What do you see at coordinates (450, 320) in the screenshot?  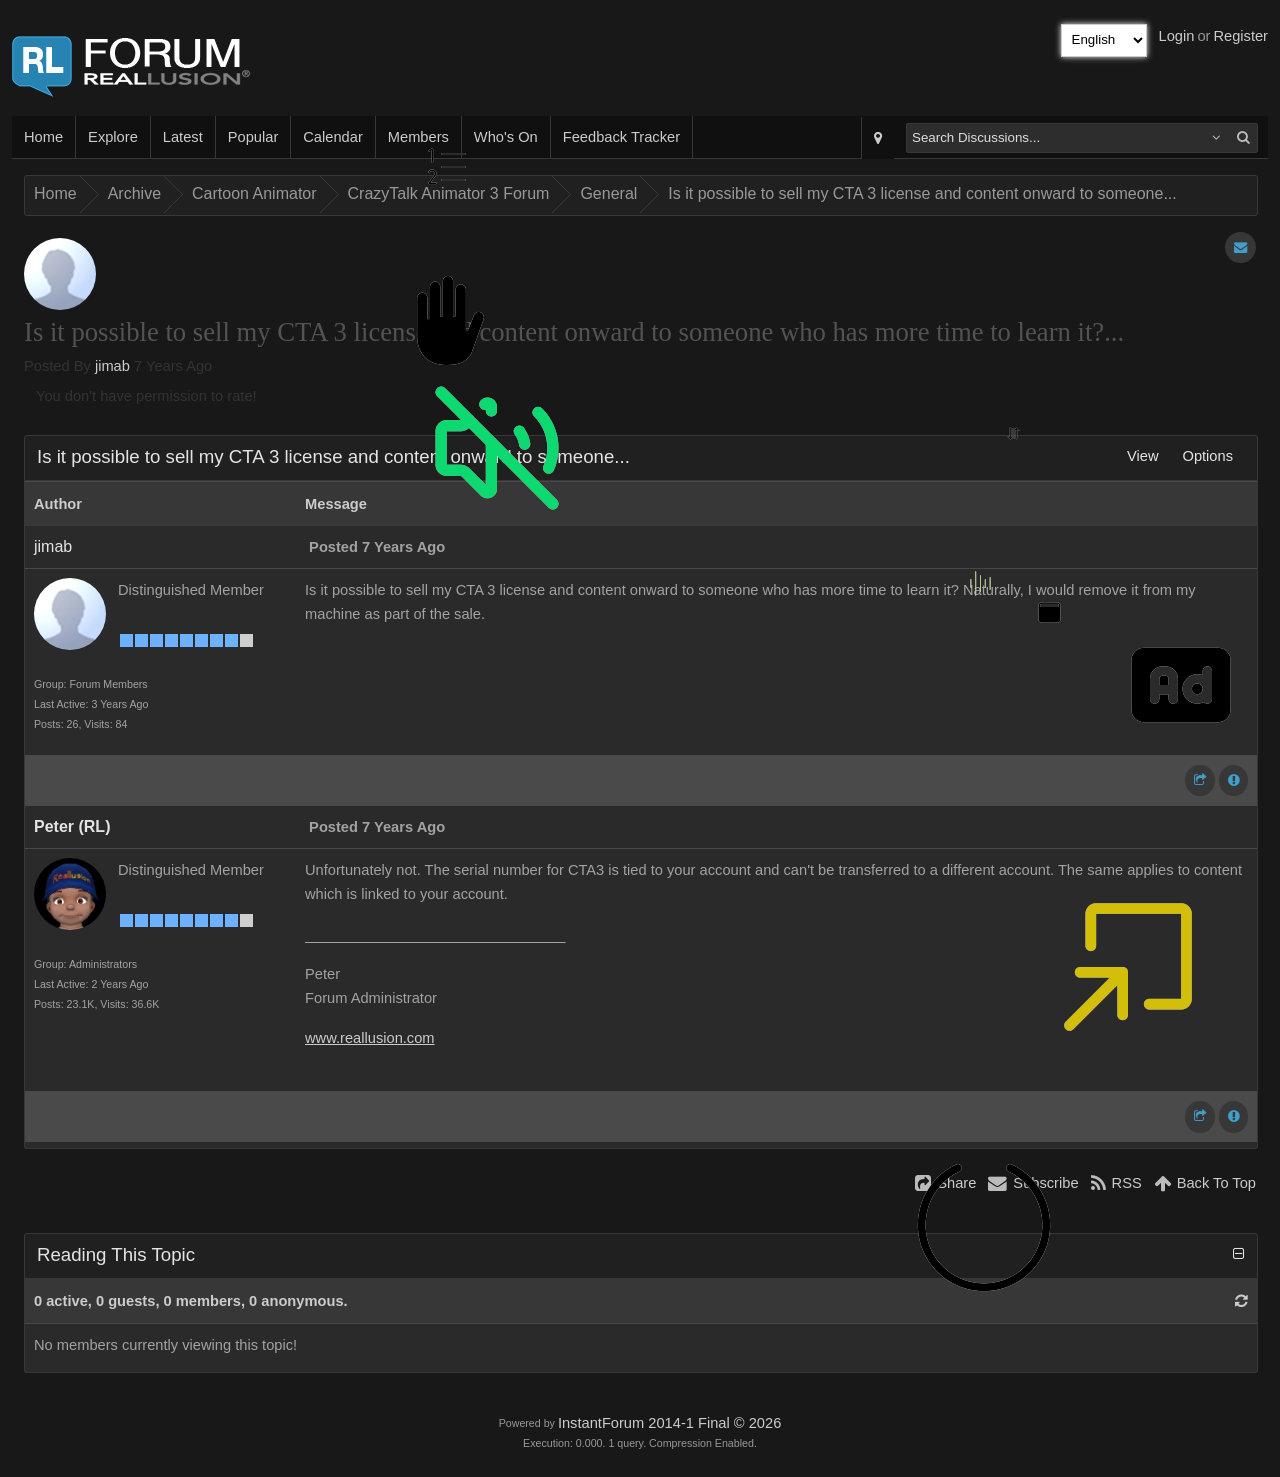 I see `stop or halt an action` at bounding box center [450, 320].